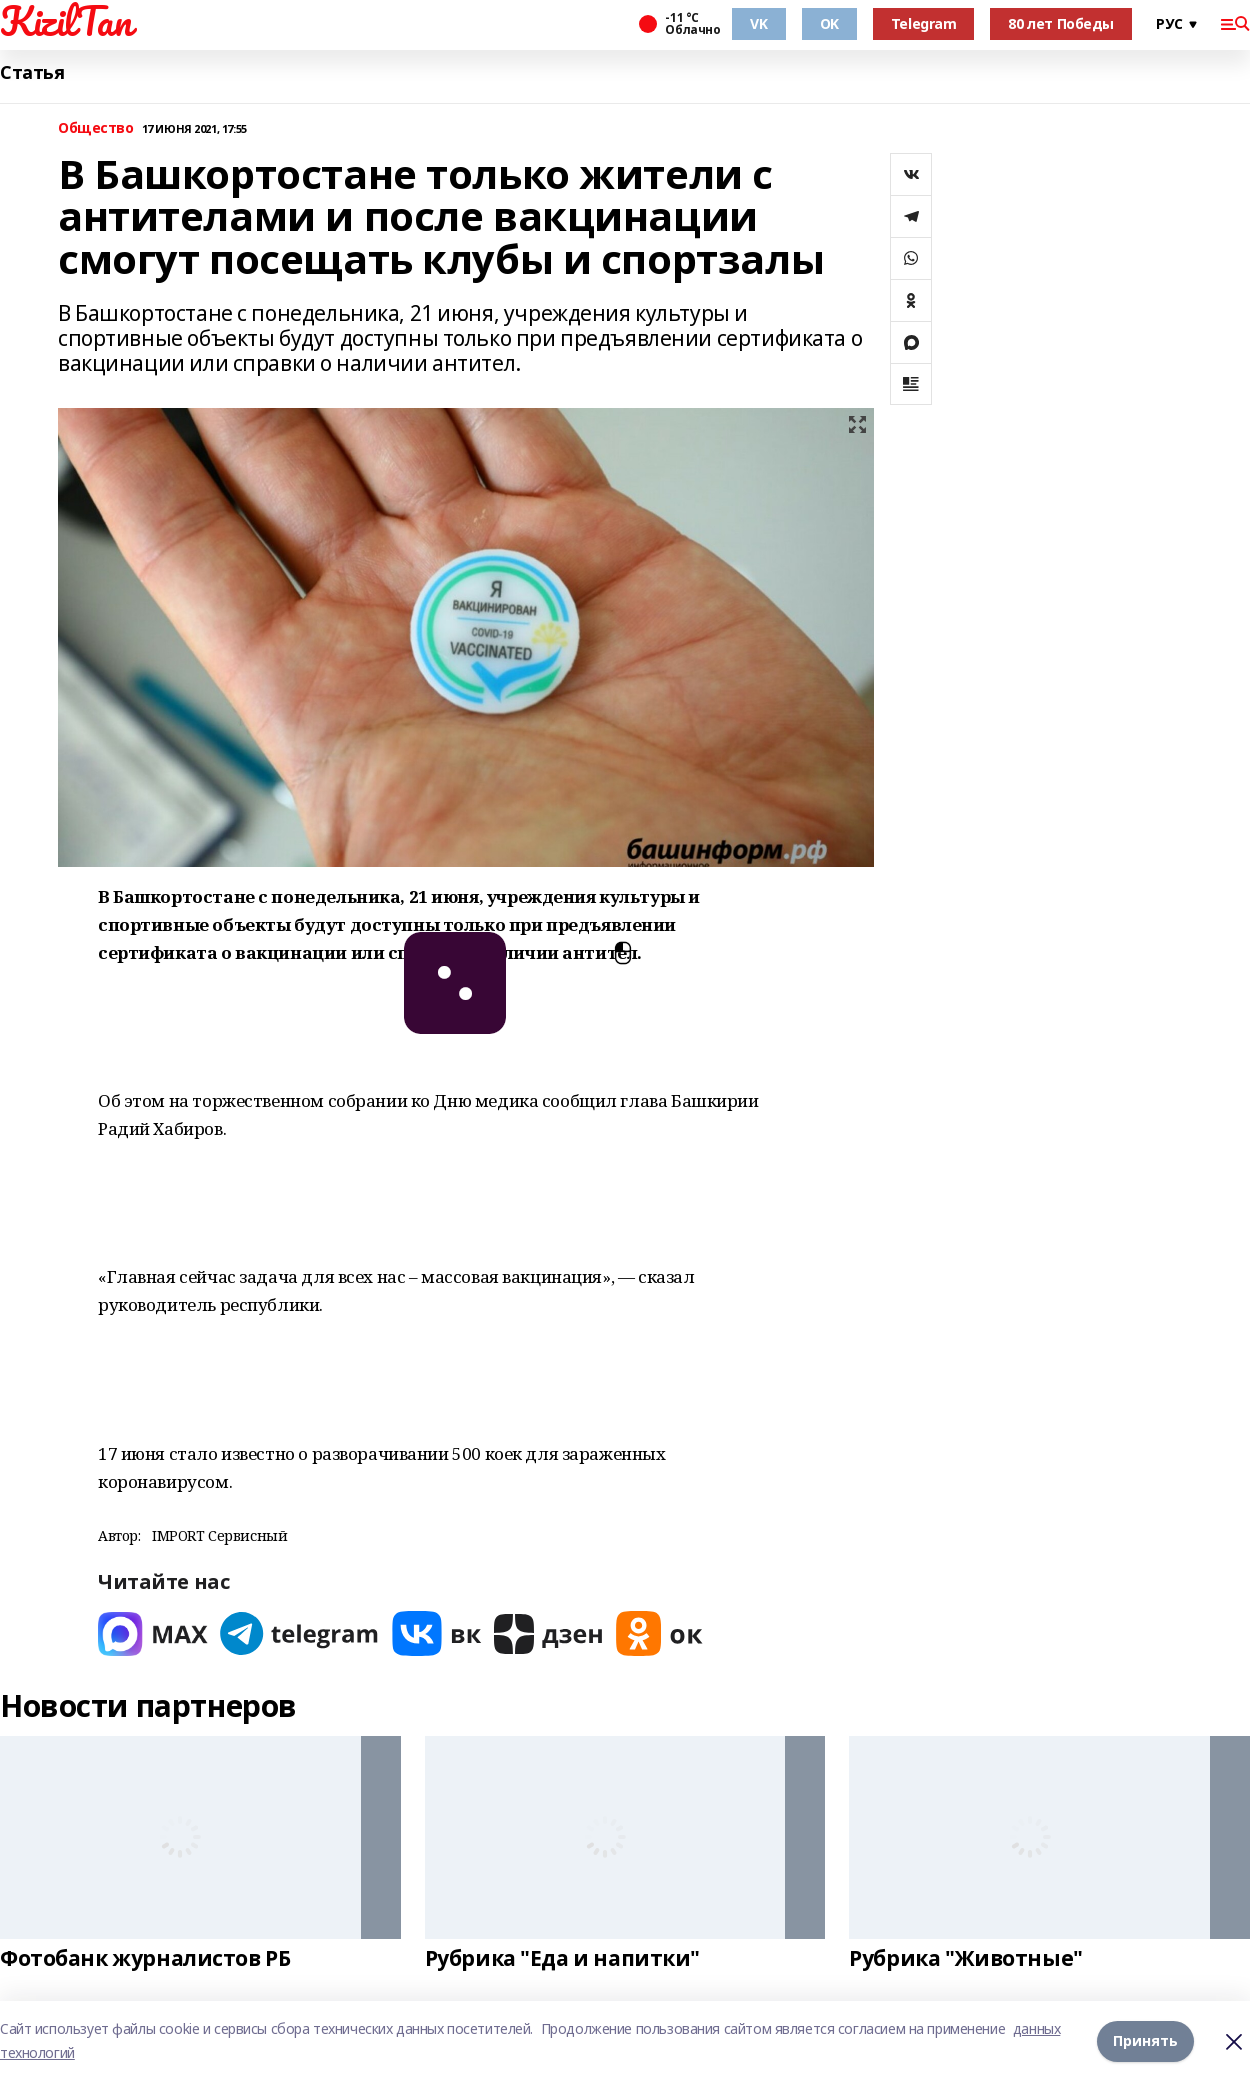  What do you see at coordinates (455, 983) in the screenshot?
I see `roll dice or randomize selection` at bounding box center [455, 983].